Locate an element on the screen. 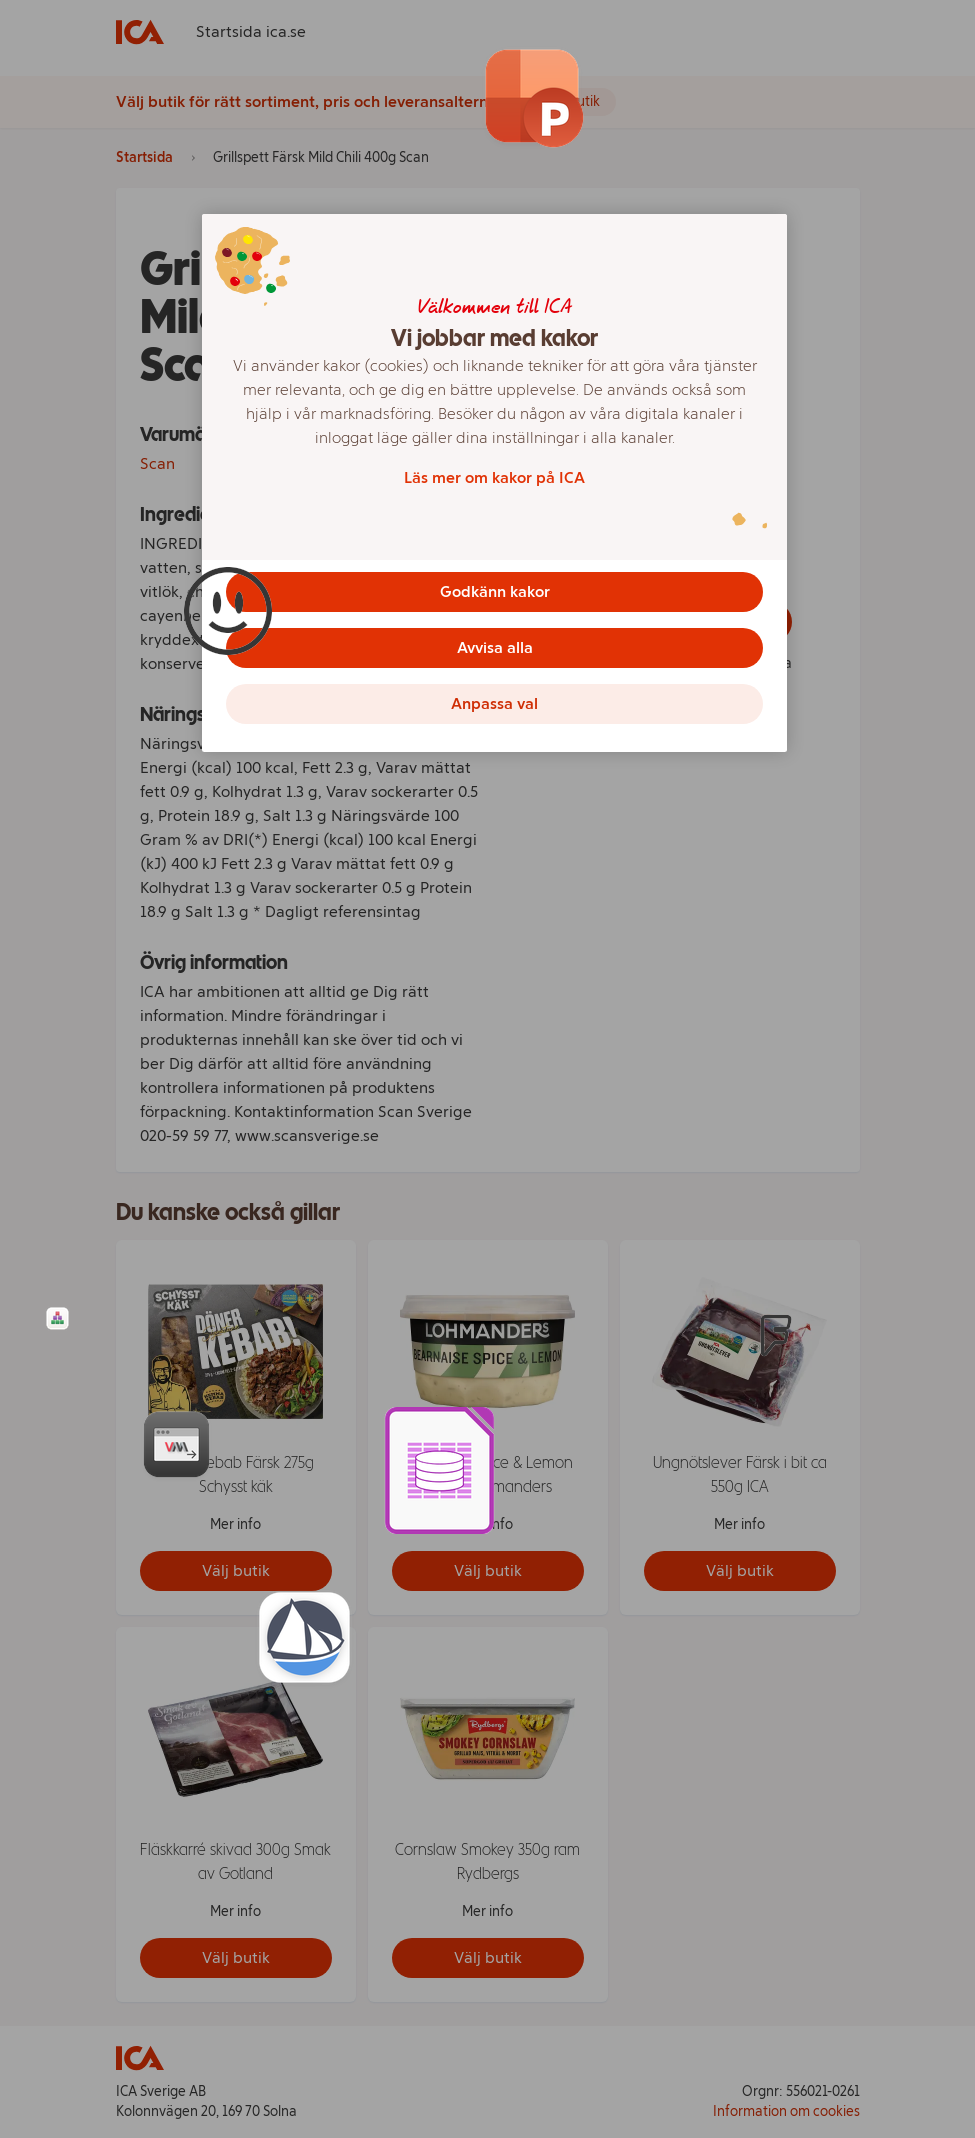 The width and height of the screenshot is (975, 2138). open the Solus operating system app is located at coordinates (304, 1637).